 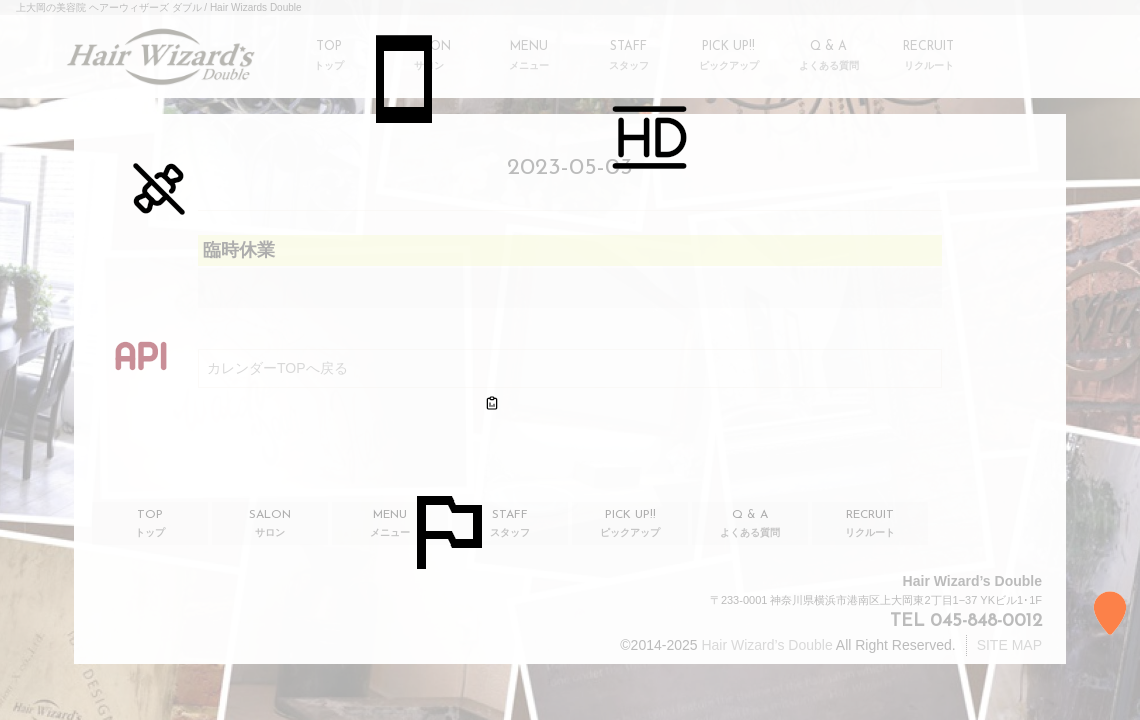 I want to click on access API settings or documentation, so click(x=141, y=356).